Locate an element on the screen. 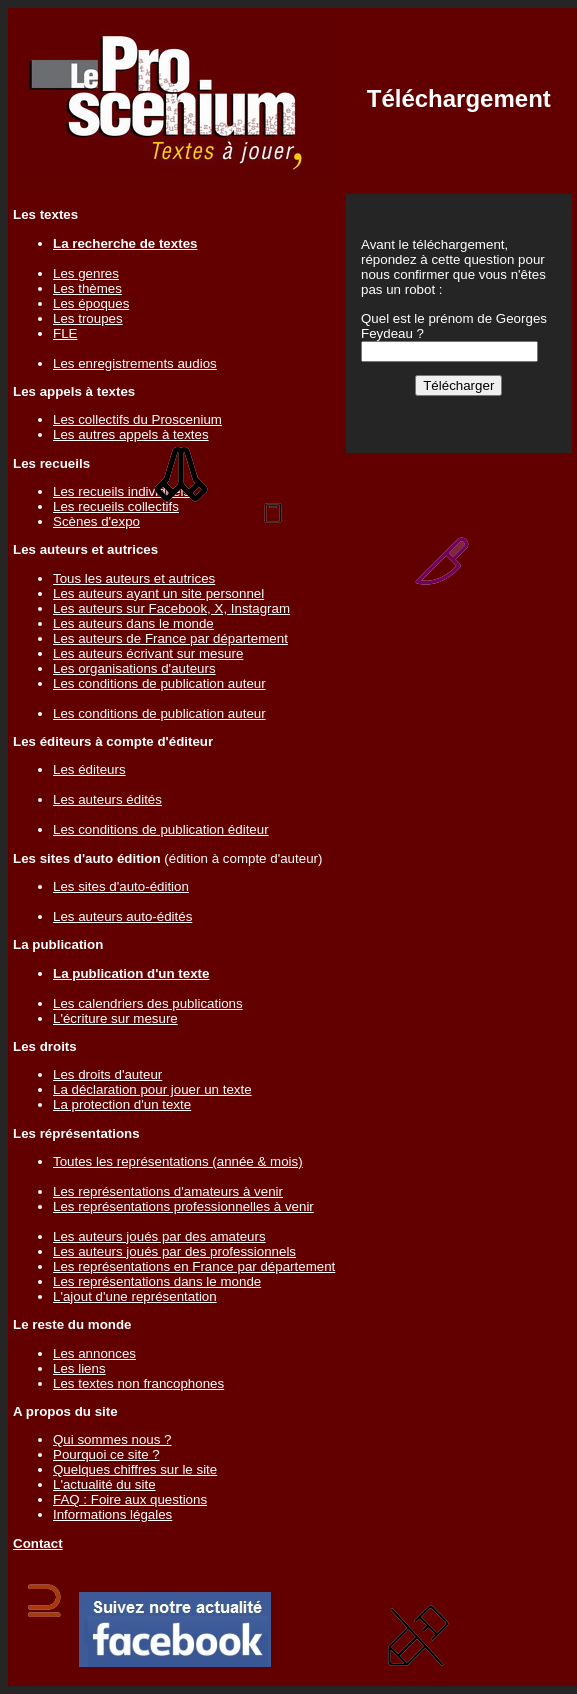 The height and width of the screenshot is (1694, 577). editing is disabled or unavailable is located at coordinates (417, 1637).